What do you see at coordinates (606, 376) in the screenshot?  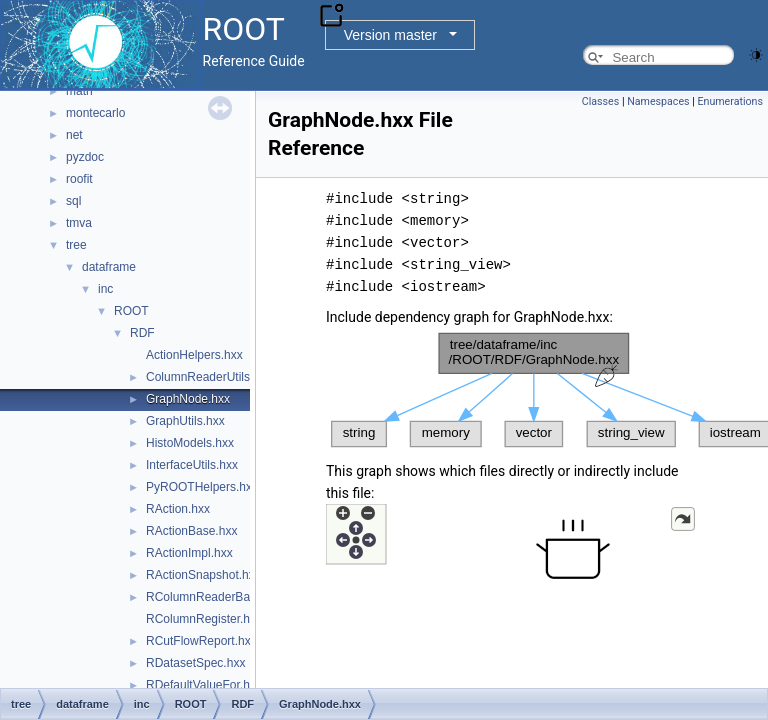 I see `browse vegetable or produce category` at bounding box center [606, 376].